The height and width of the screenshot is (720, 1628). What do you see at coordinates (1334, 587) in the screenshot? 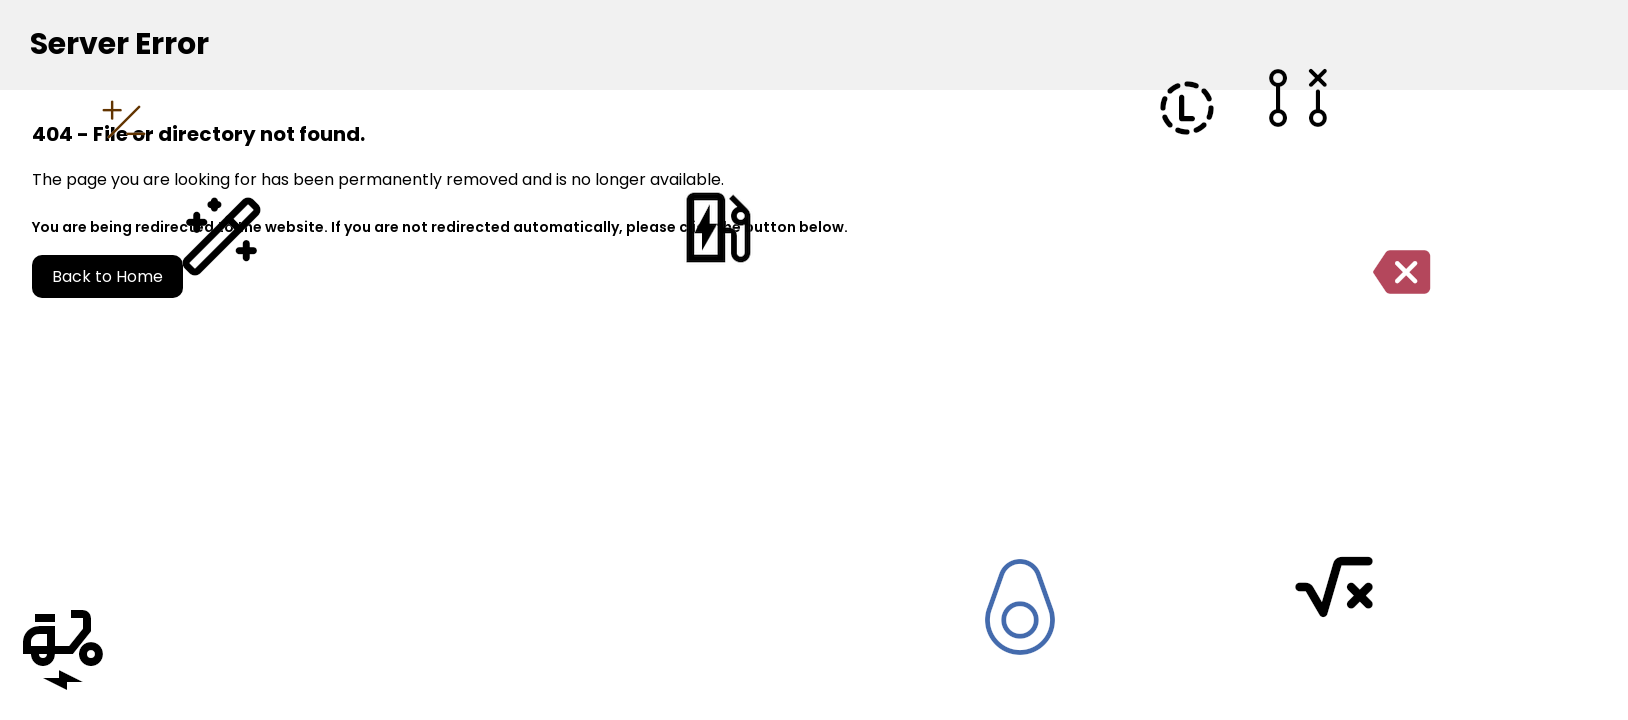
I see `access mathematical functions or calculator` at bounding box center [1334, 587].